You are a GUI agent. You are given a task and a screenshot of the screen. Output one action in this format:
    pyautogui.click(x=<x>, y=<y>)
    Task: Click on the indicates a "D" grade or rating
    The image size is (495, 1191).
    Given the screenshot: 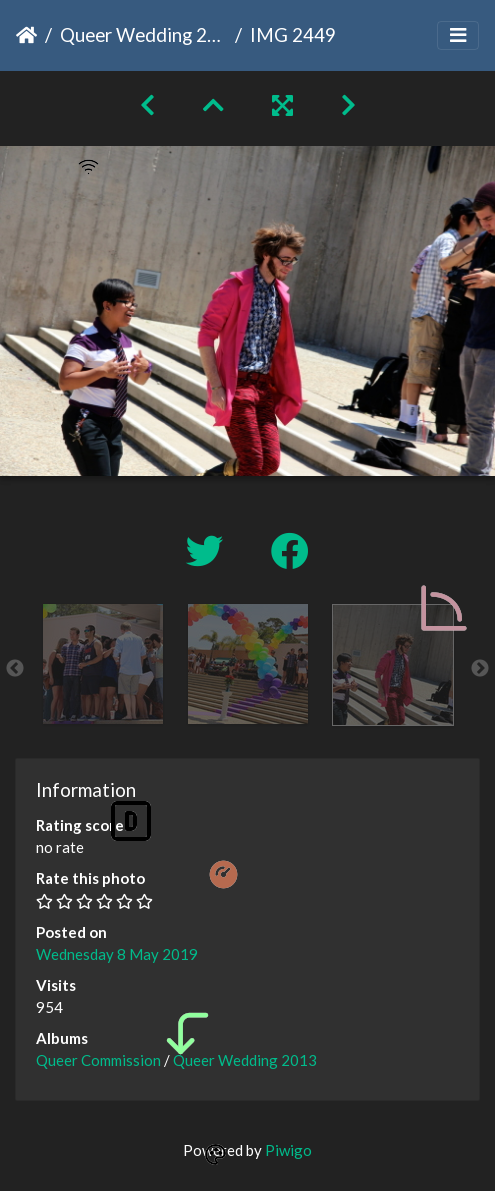 What is the action you would take?
    pyautogui.click(x=131, y=821)
    